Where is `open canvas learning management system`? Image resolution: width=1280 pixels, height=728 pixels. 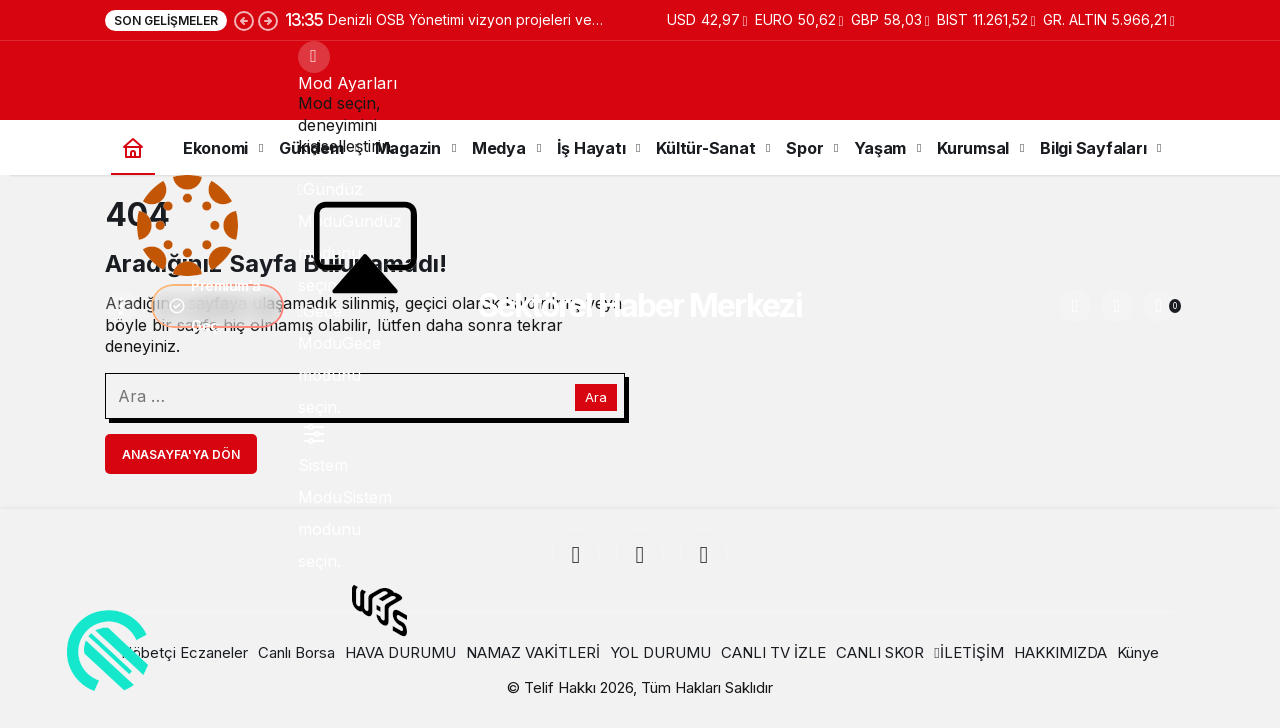 open canvas learning management system is located at coordinates (187, 225).